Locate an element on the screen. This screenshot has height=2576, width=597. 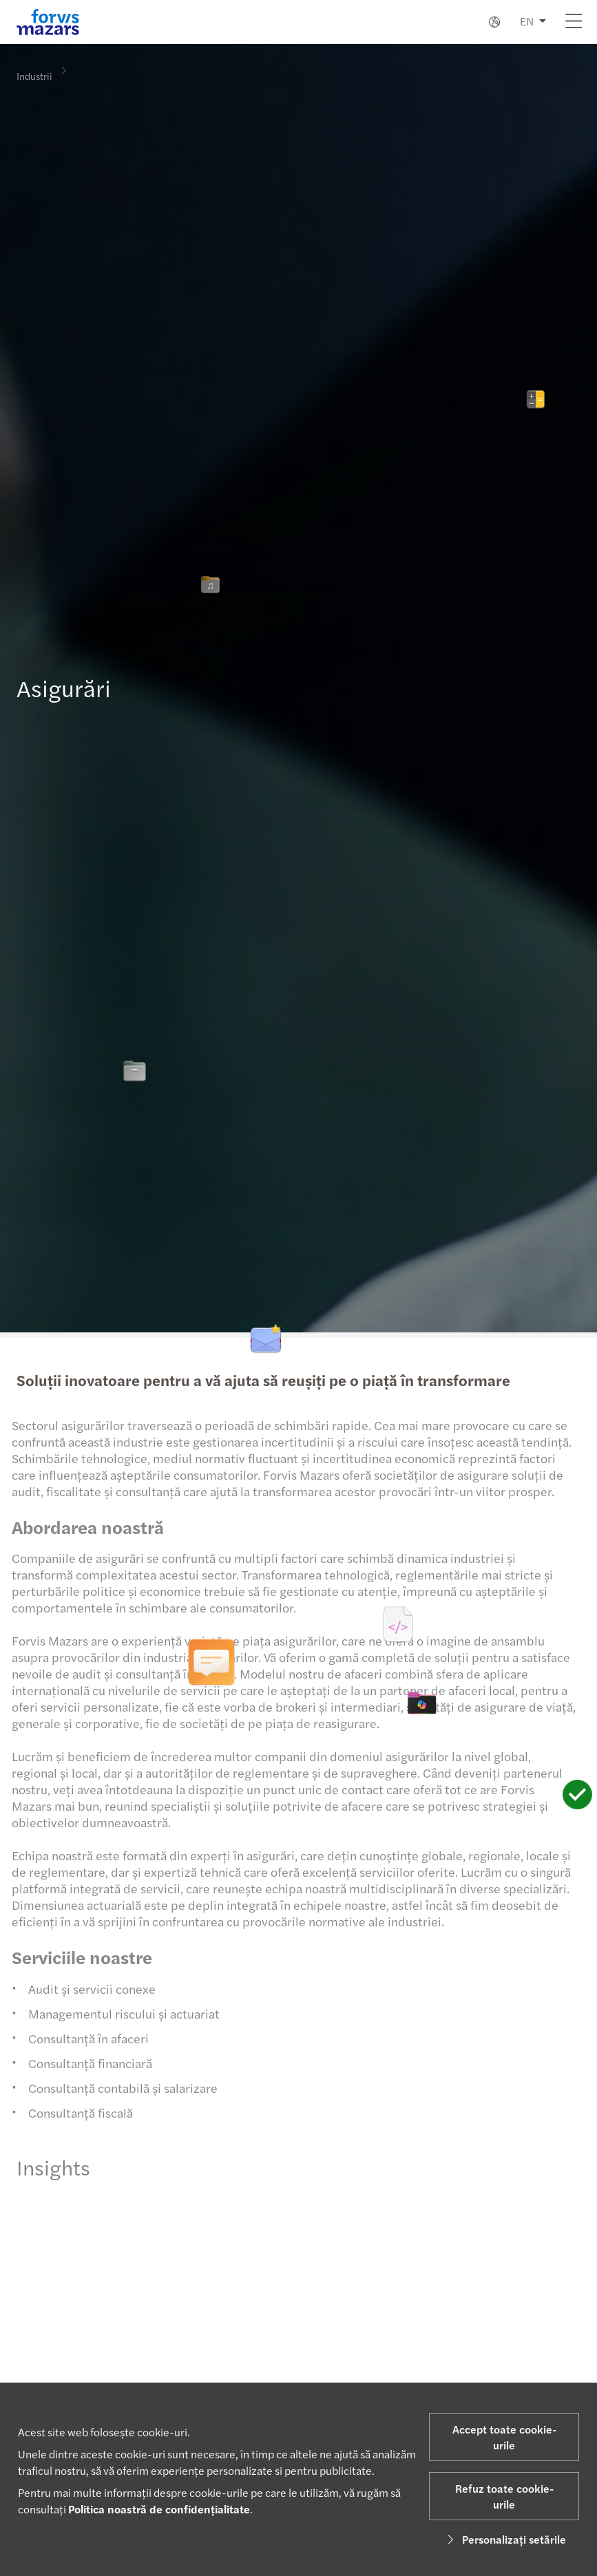
open the file manager application is located at coordinates (134, 1070).